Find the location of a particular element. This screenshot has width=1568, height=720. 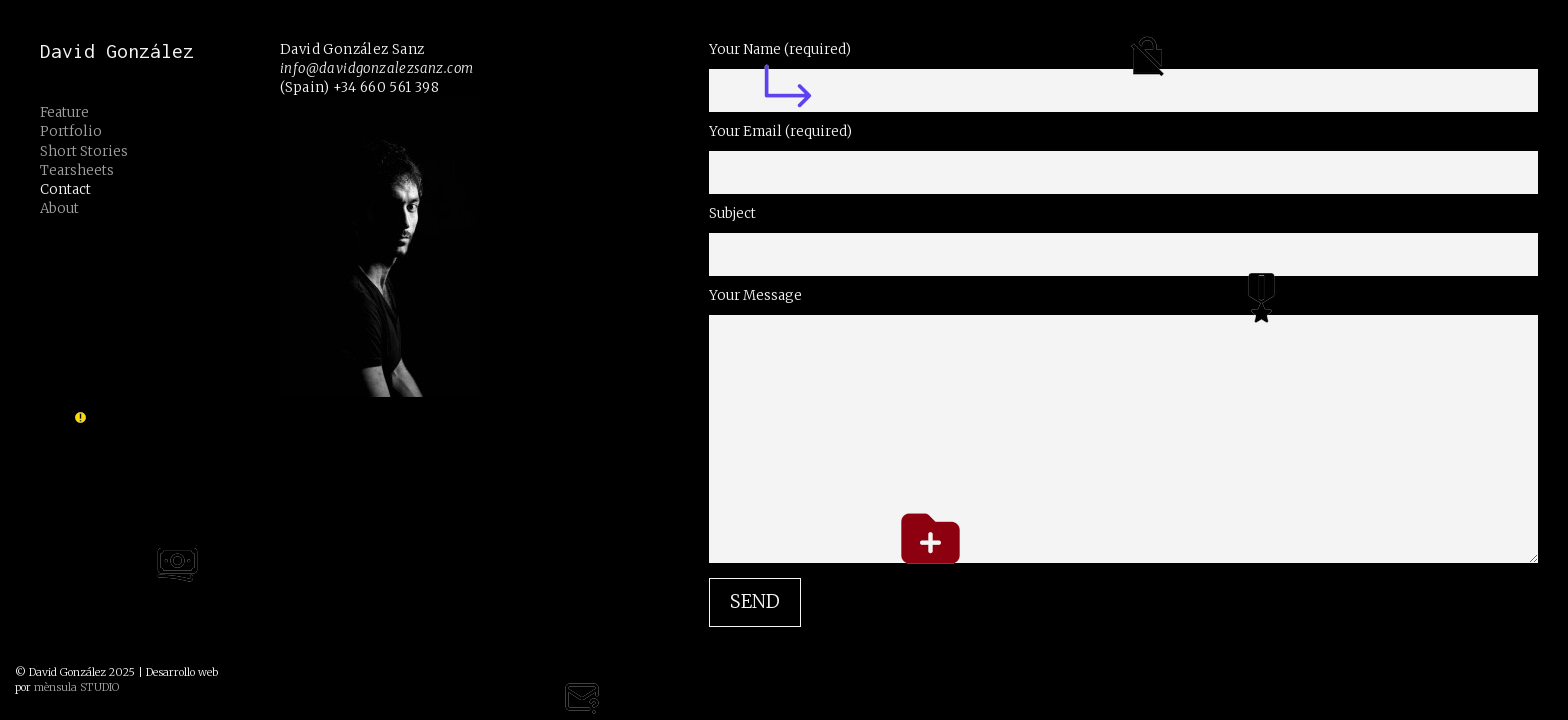

view your account balance is located at coordinates (177, 563).